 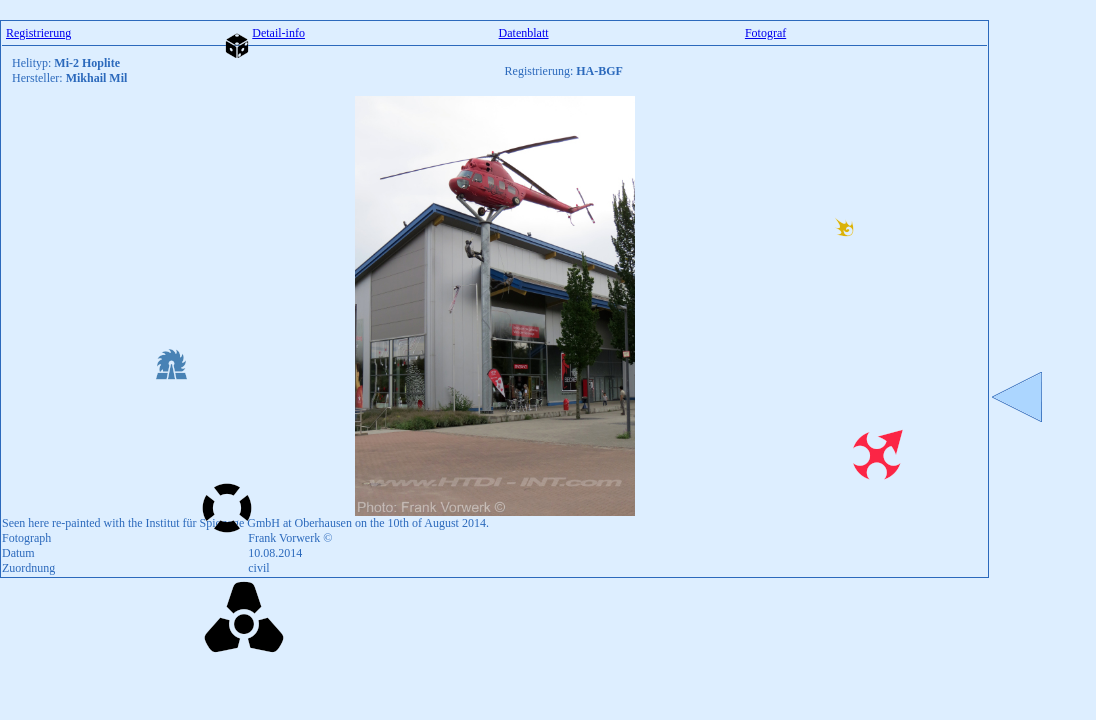 I want to click on indicates nuclear or reactor system status, so click(x=244, y=617).